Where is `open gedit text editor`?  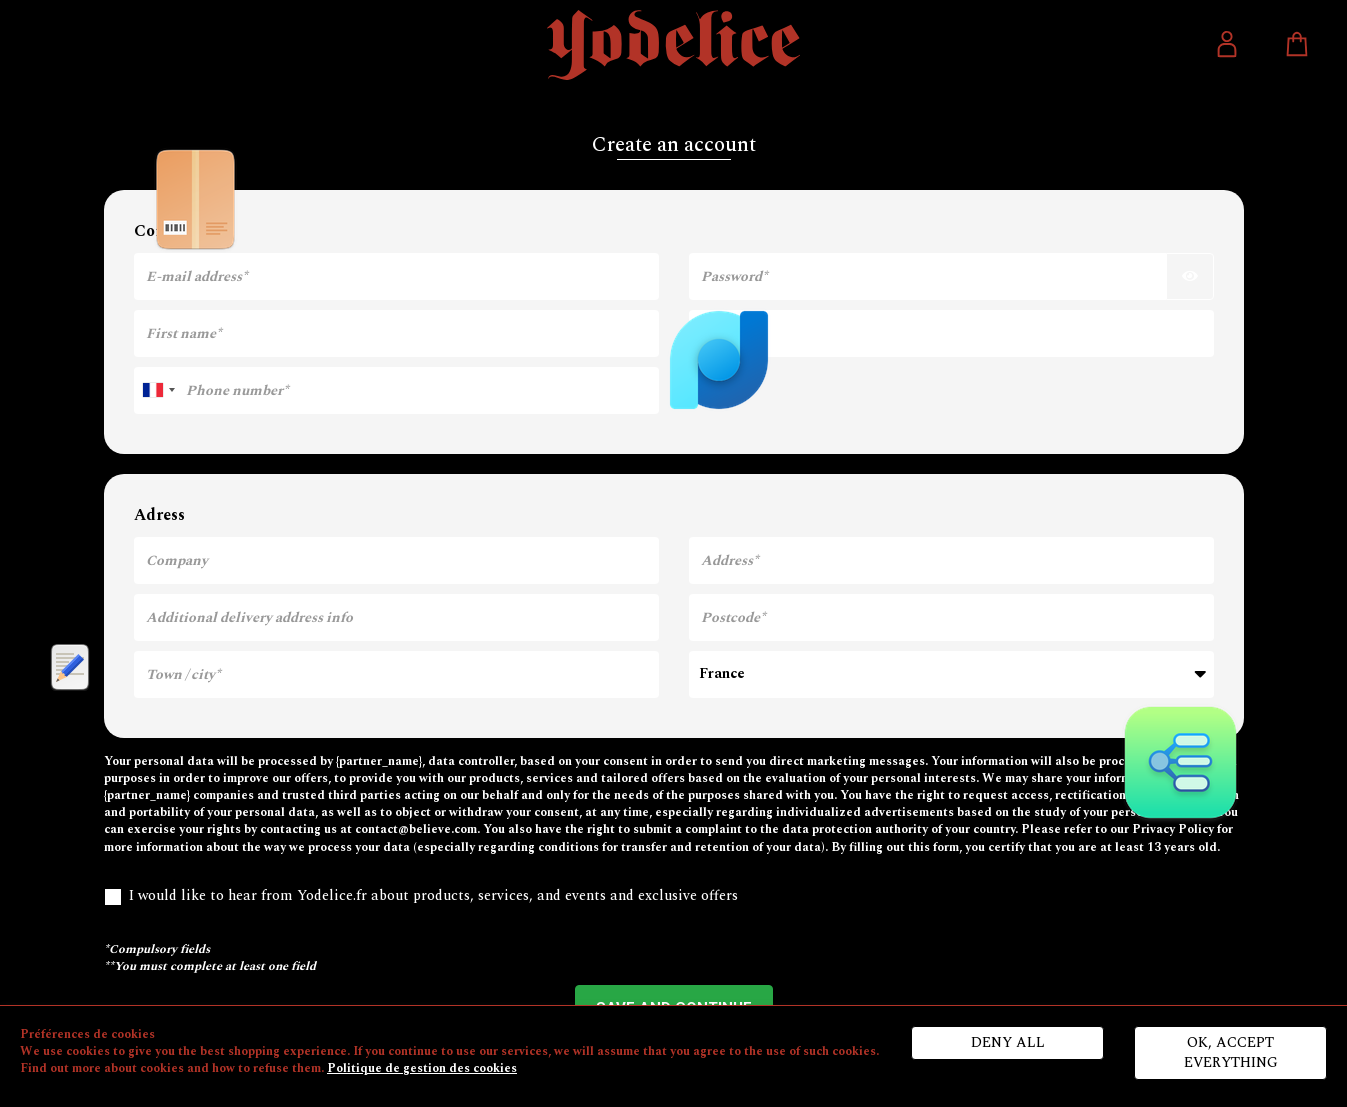
open gedit text editor is located at coordinates (70, 667).